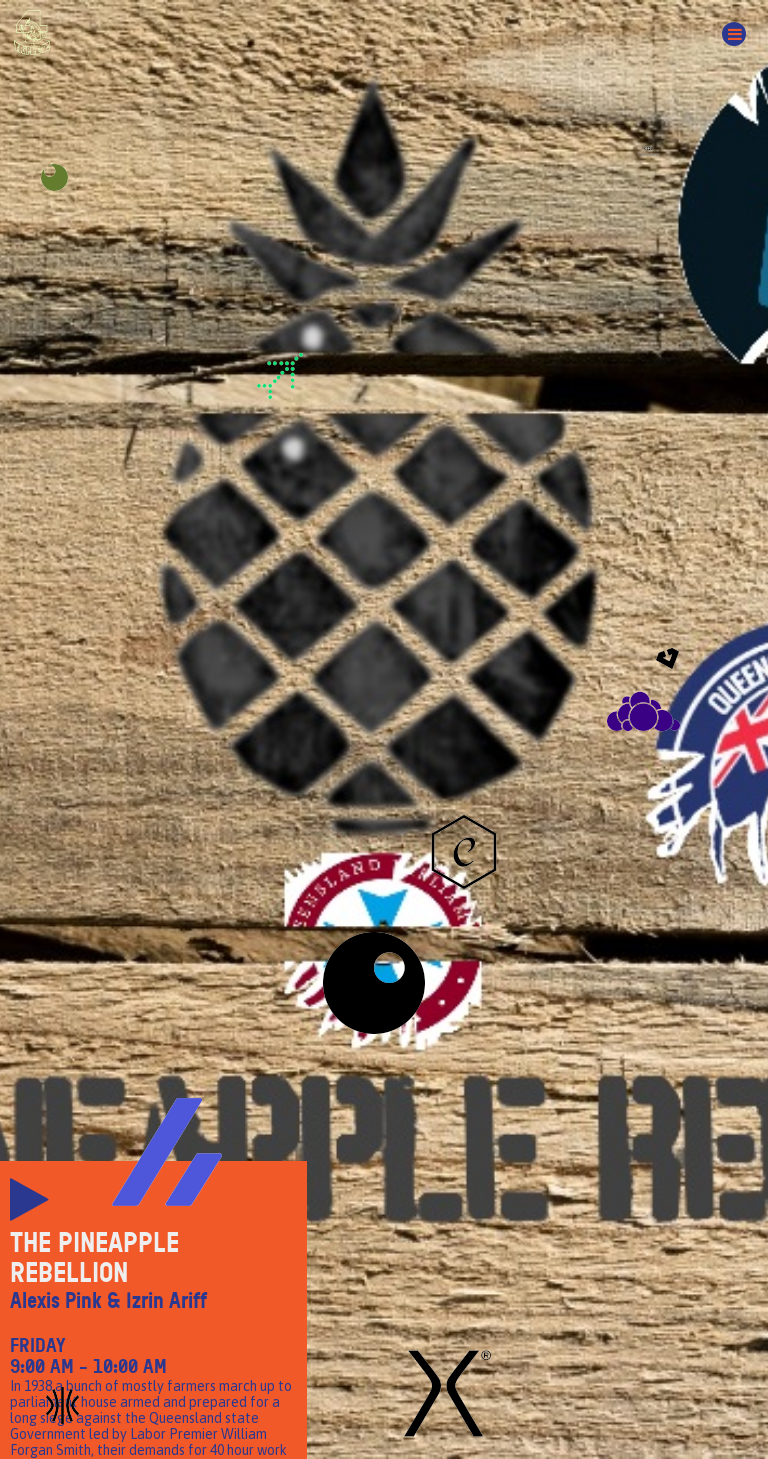 Image resolution: width=768 pixels, height=1459 pixels. What do you see at coordinates (667, 658) in the screenshot?
I see `open obtainium app` at bounding box center [667, 658].